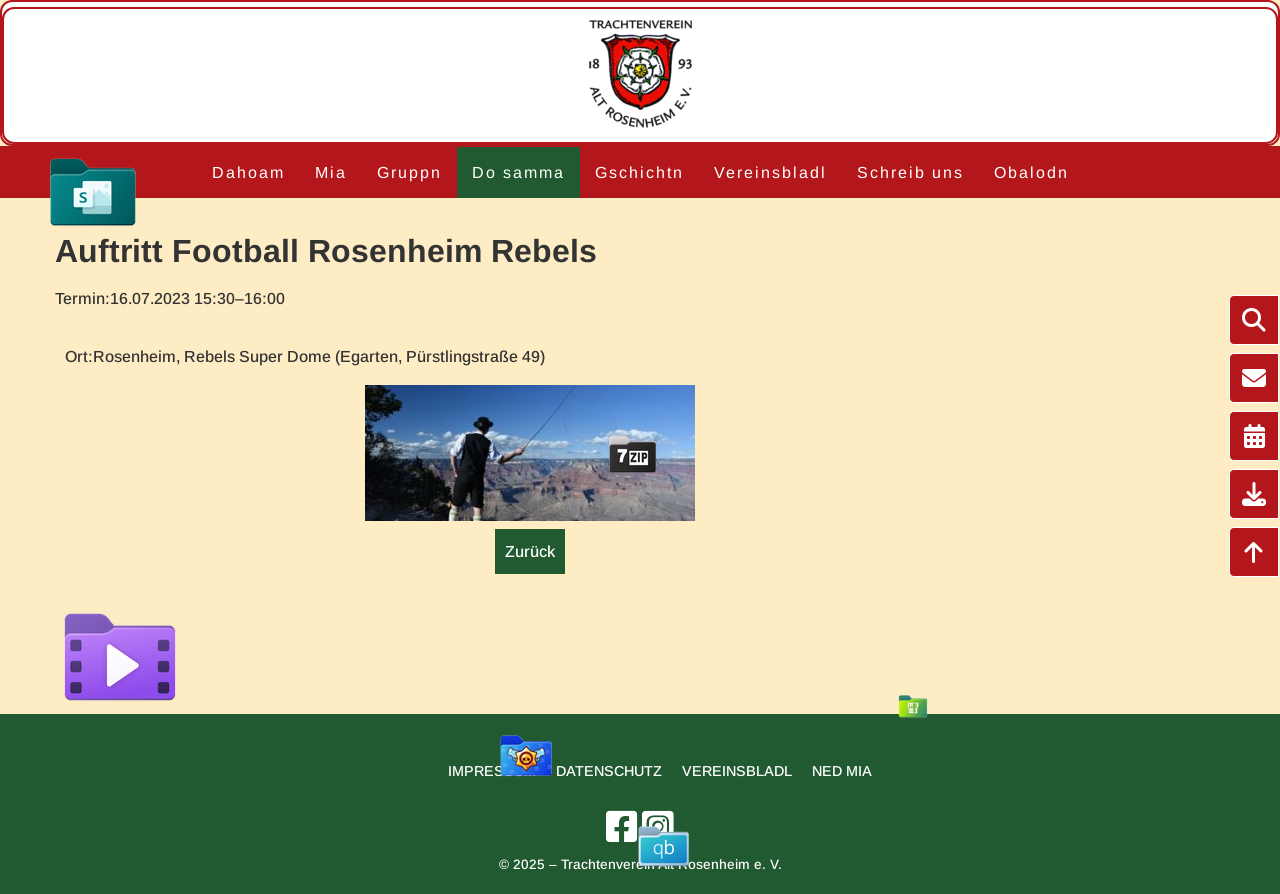  Describe the element at coordinates (632, 455) in the screenshot. I see `open folder containing 7-zip compressed files` at that location.